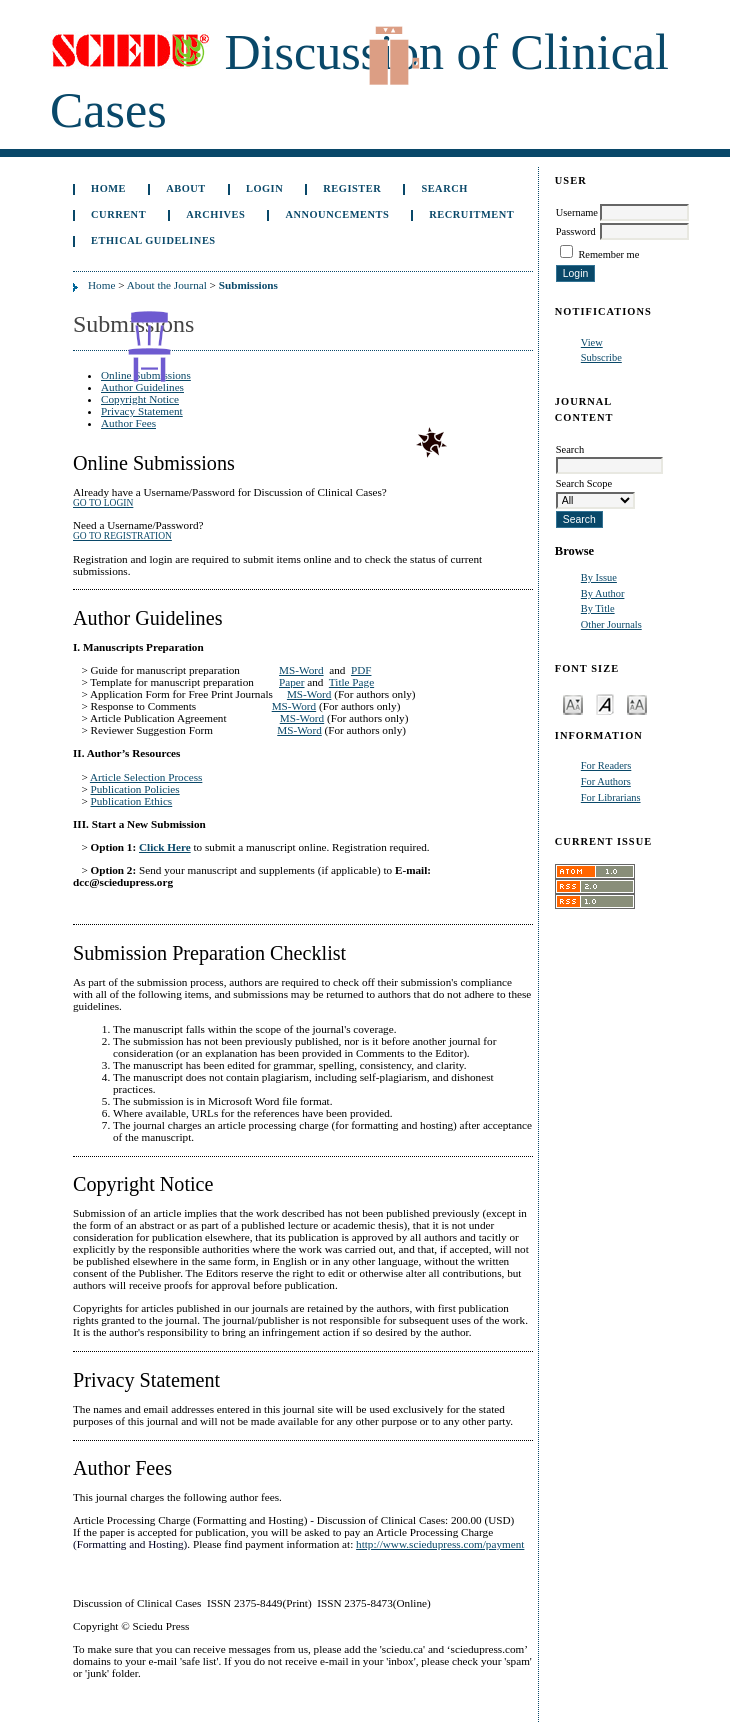 This screenshot has width=730, height=1722. What do you see at coordinates (389, 55) in the screenshot?
I see `access elevator or floor navigation` at bounding box center [389, 55].